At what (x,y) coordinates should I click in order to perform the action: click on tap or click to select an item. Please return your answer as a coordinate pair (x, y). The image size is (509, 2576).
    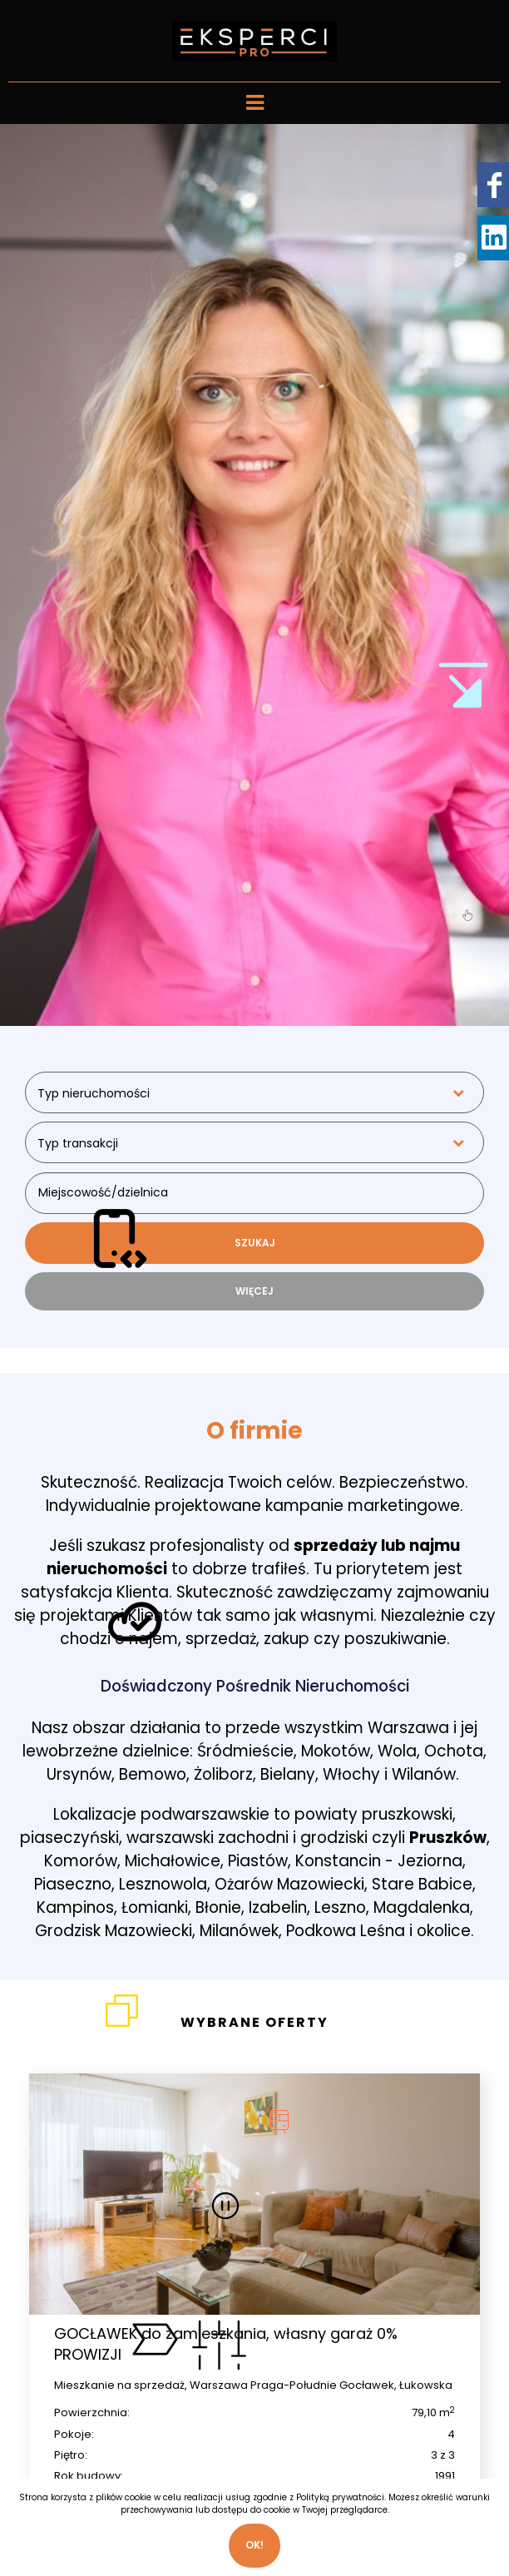
    Looking at the image, I should click on (467, 915).